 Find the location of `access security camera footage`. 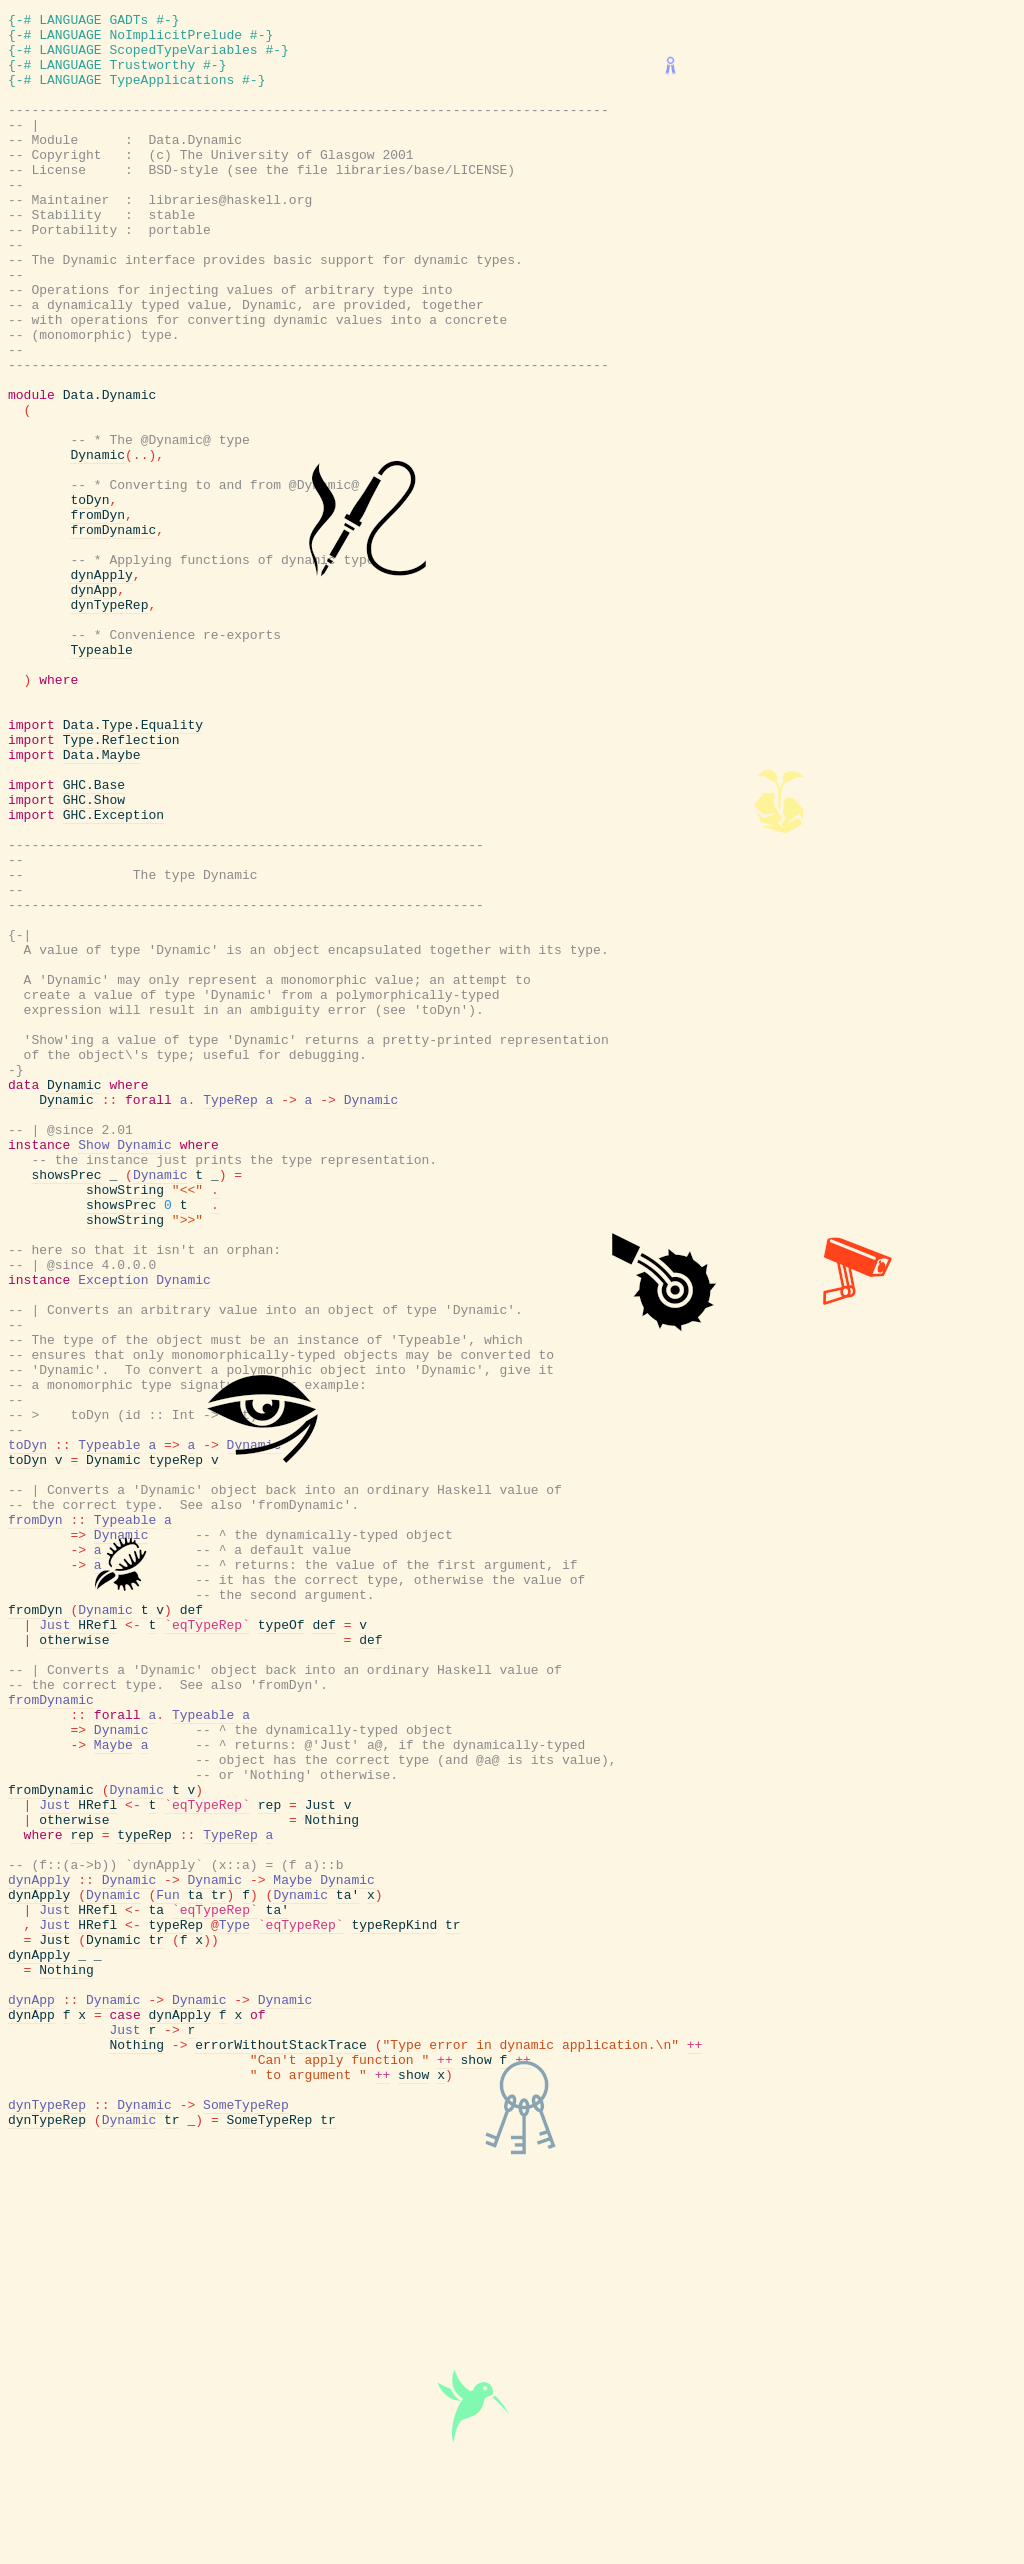

access security camera footage is located at coordinates (857, 1271).